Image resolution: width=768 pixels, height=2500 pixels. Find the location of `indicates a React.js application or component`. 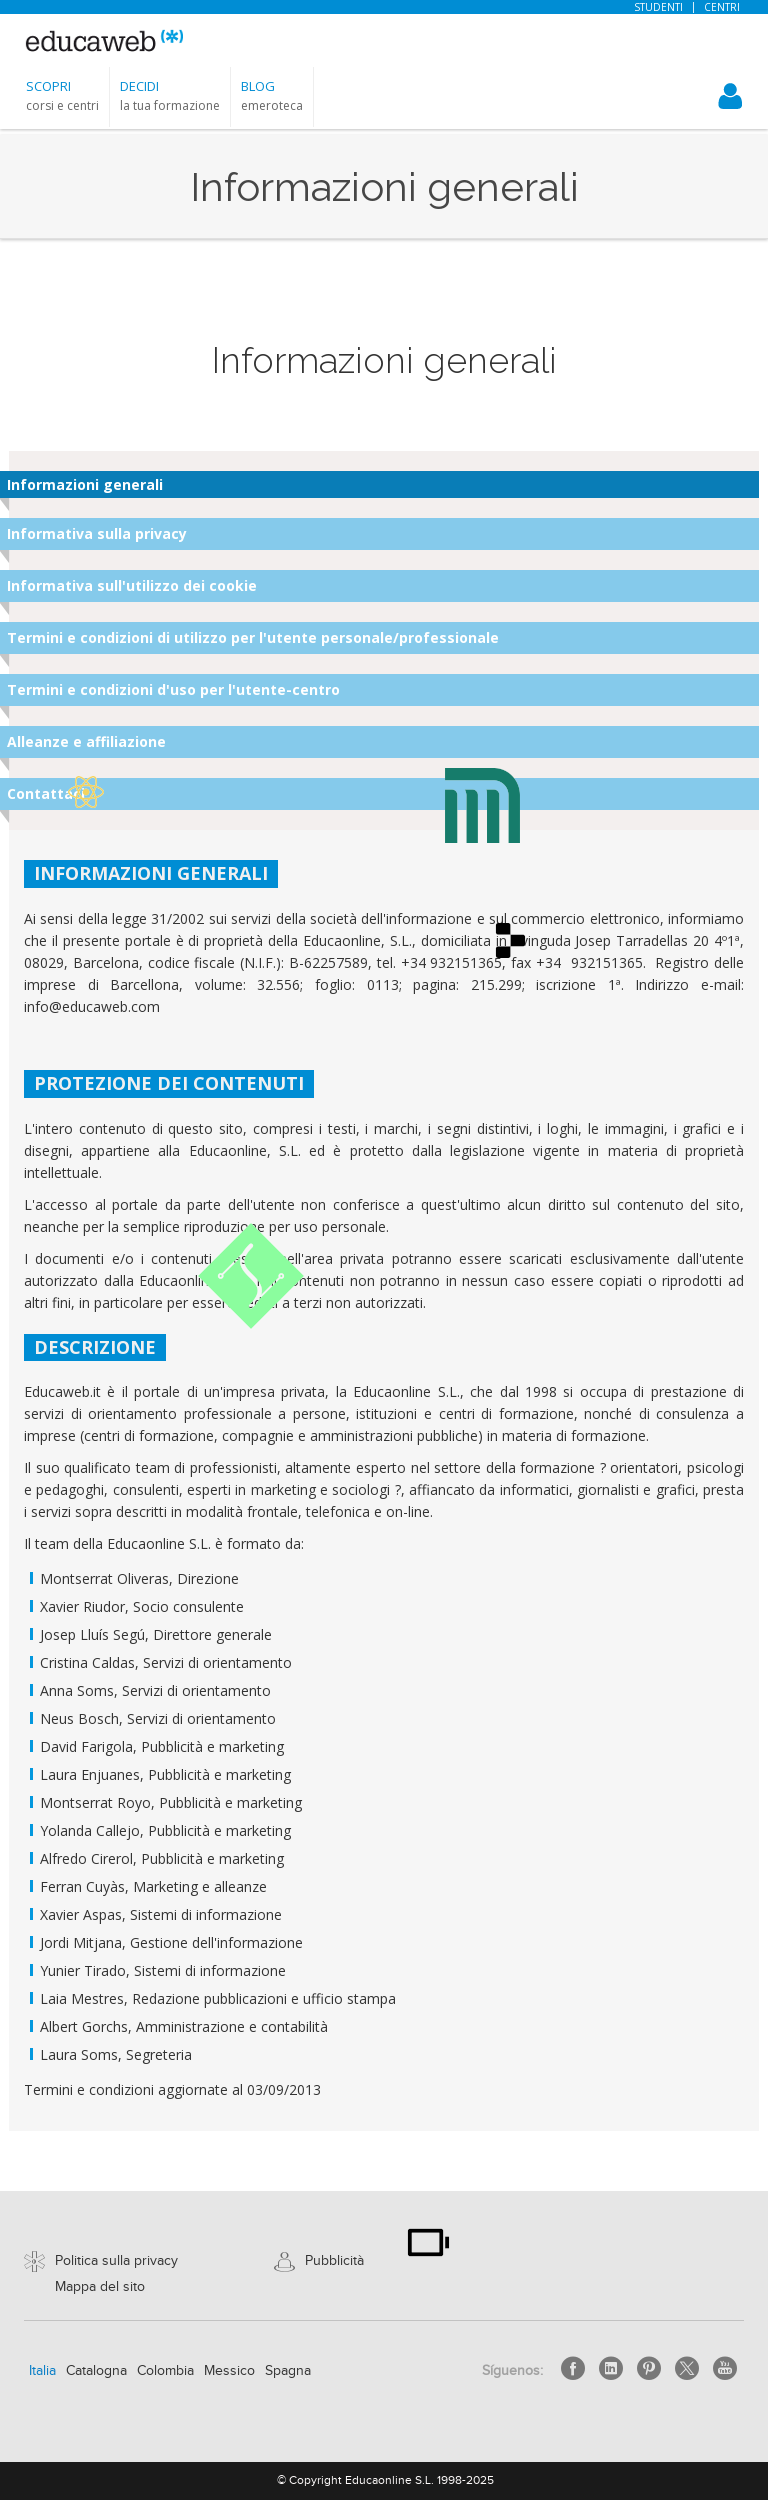

indicates a React.js application or component is located at coordinates (86, 792).